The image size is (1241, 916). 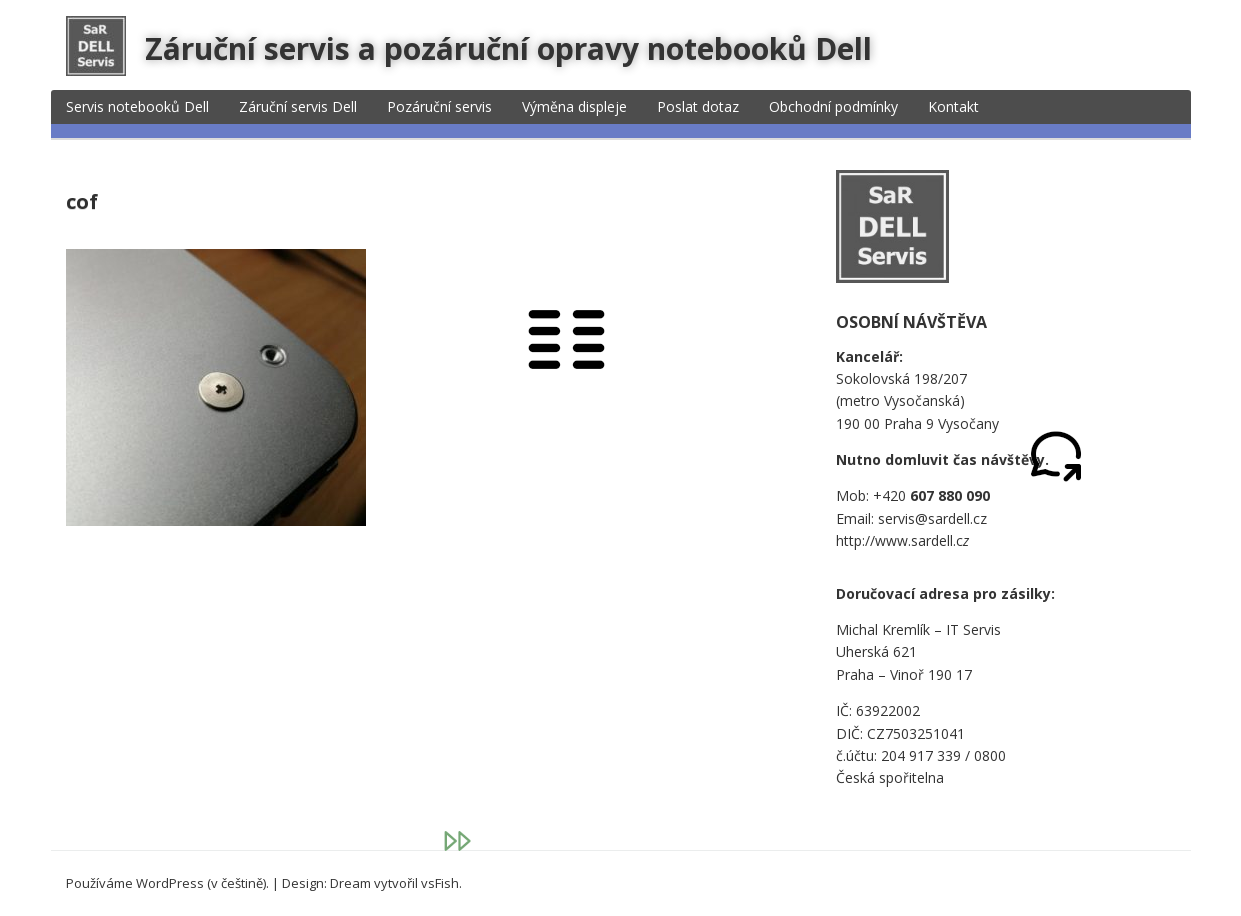 I want to click on switch to column view layout, so click(x=566, y=339).